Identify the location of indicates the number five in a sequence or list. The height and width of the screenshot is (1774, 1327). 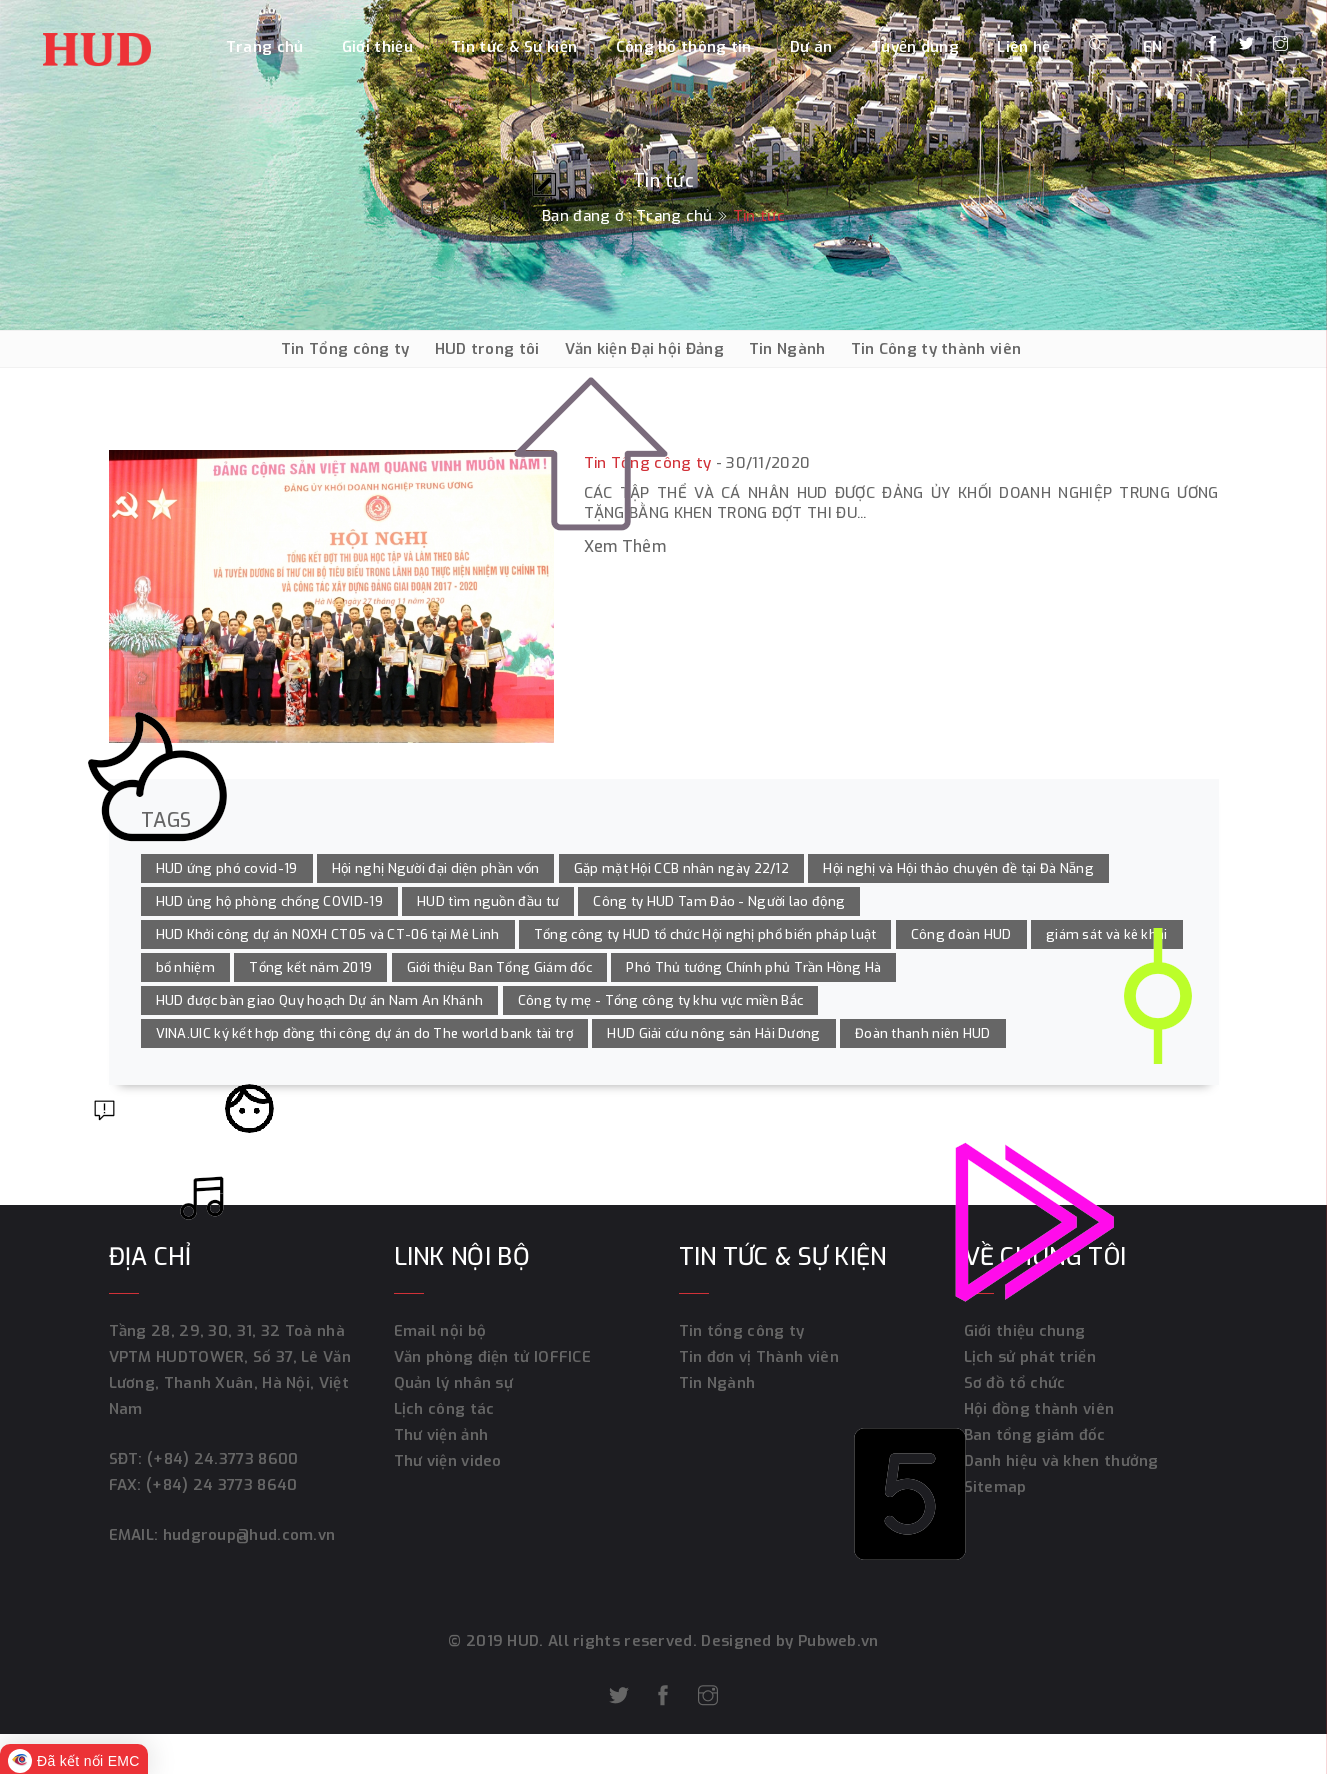
(910, 1494).